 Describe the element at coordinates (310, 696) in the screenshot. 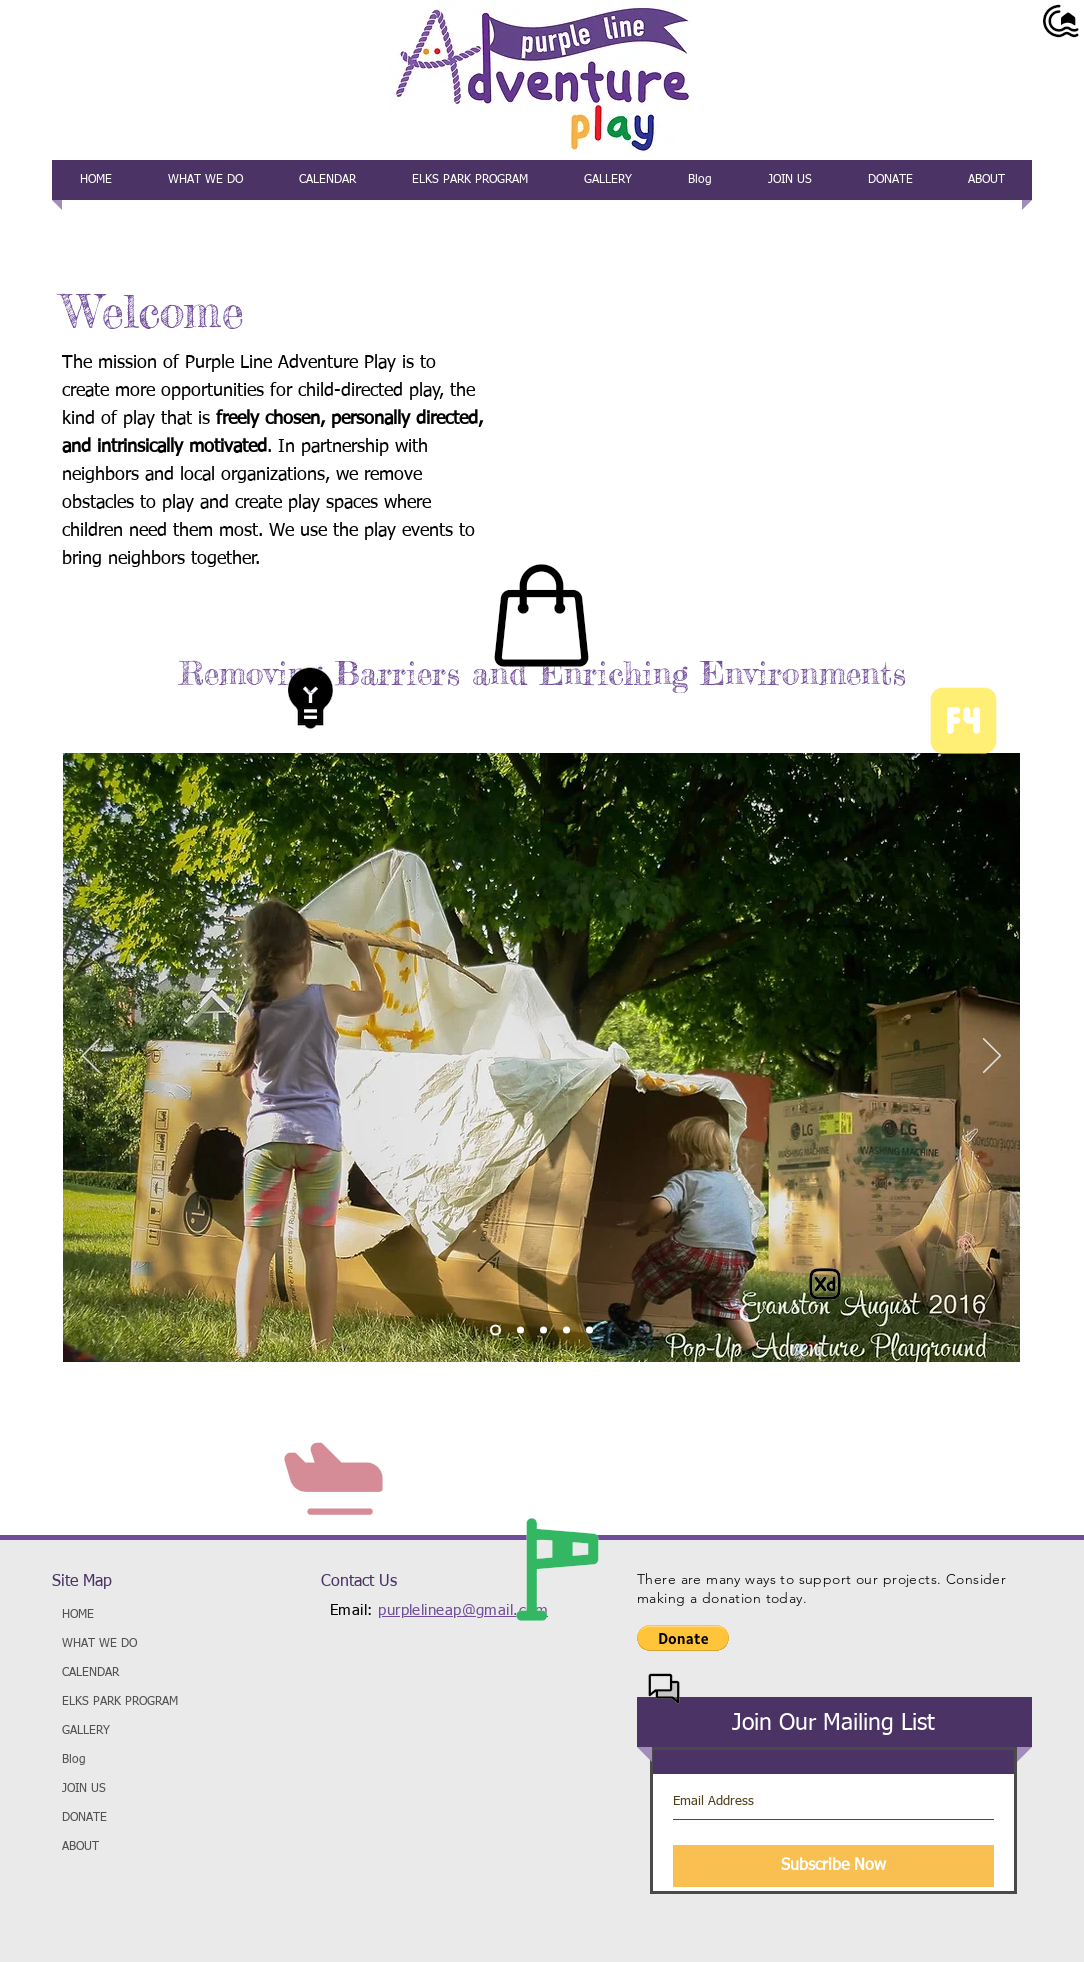

I see `access tips or ideas` at that location.